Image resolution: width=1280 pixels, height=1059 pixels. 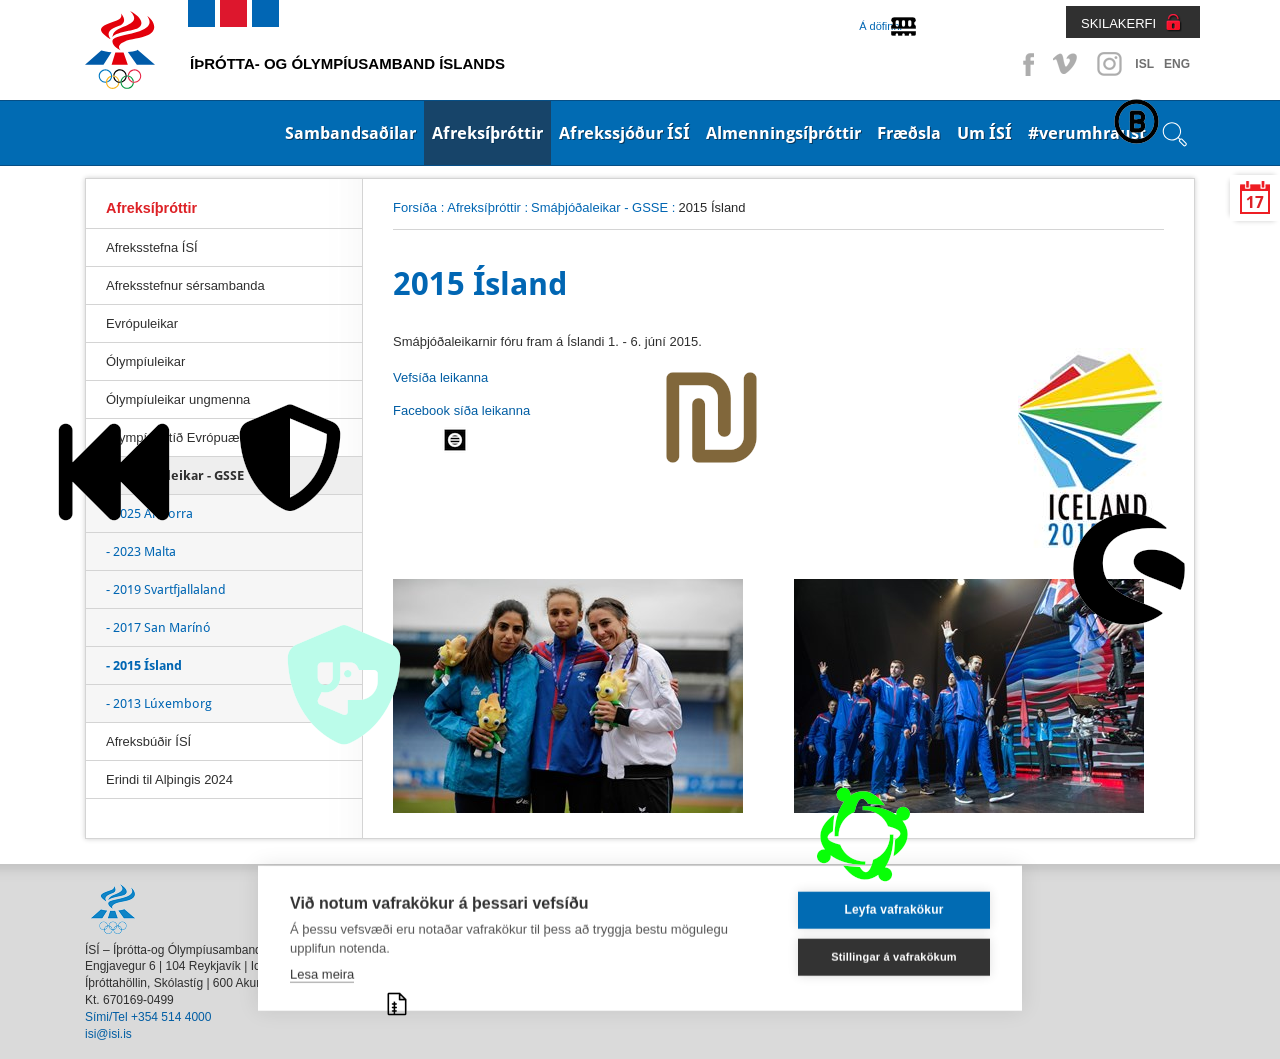 I want to click on view system memory or RAM usage, so click(x=903, y=26).